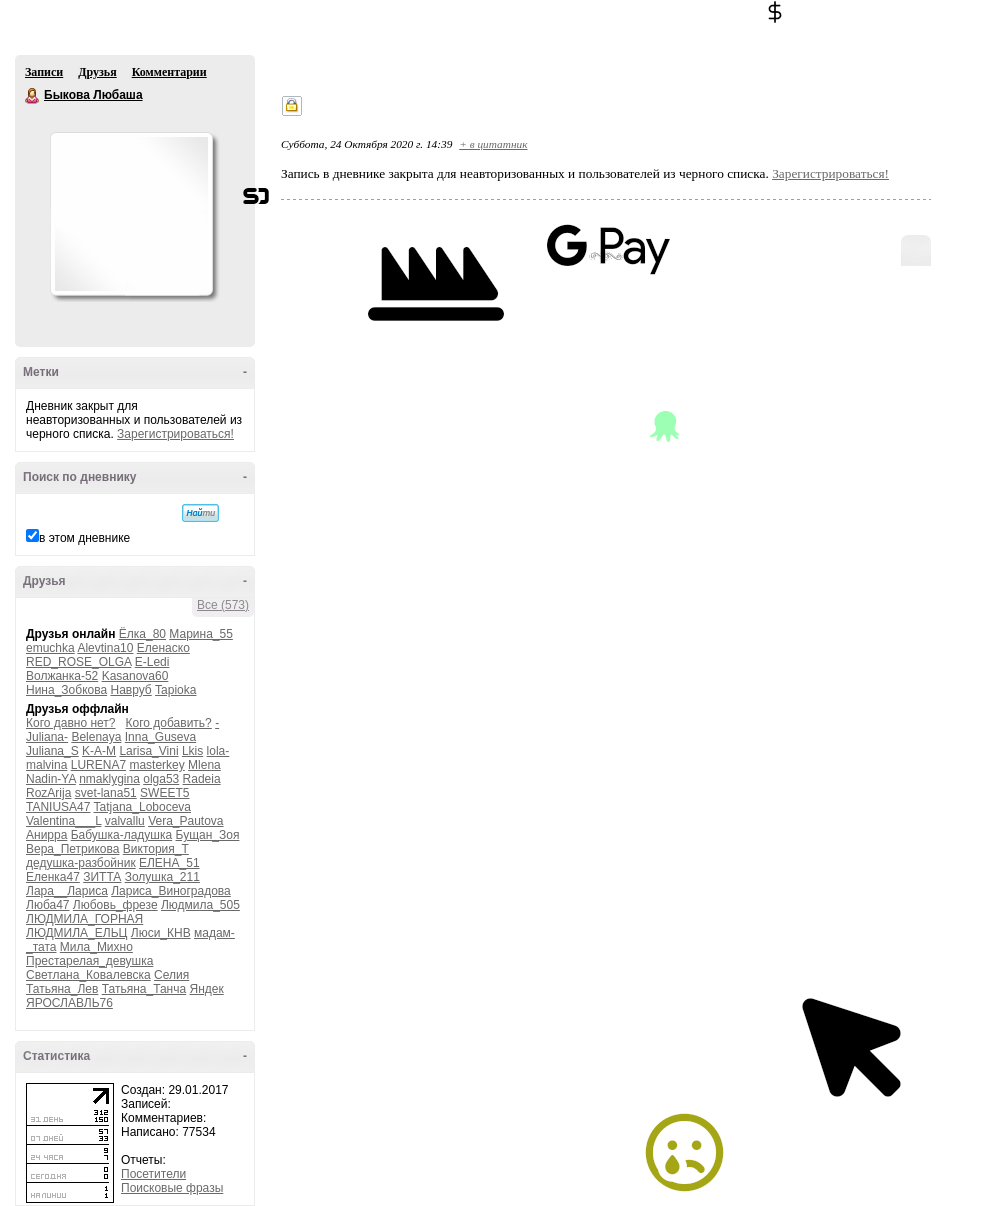  I want to click on indicates an error or something went wrong, so click(684, 1152).